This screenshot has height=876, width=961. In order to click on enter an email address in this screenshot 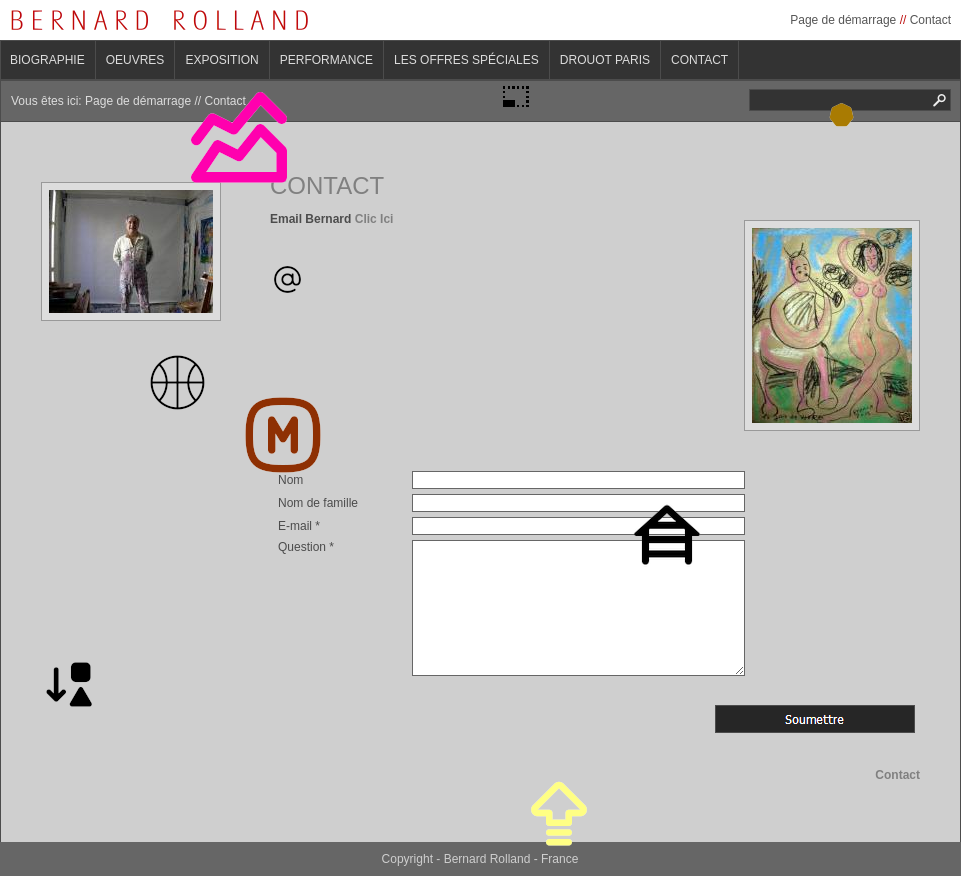, I will do `click(287, 279)`.